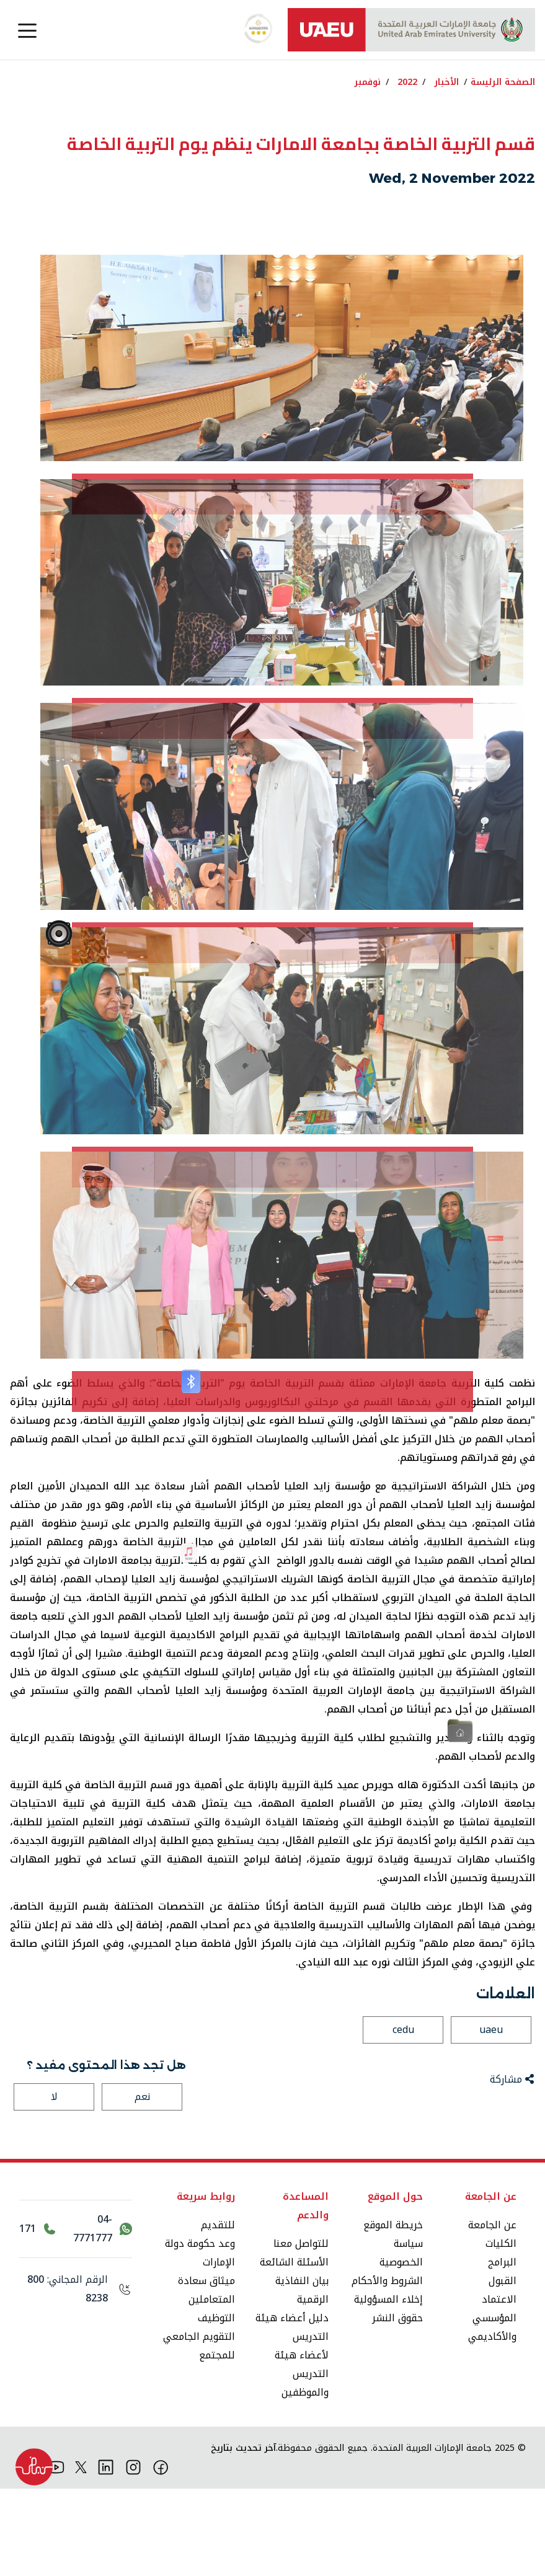 The image size is (545, 2576). Describe the element at coordinates (191, 1382) in the screenshot. I see `indicates bluetooth is currently active and connected` at that location.